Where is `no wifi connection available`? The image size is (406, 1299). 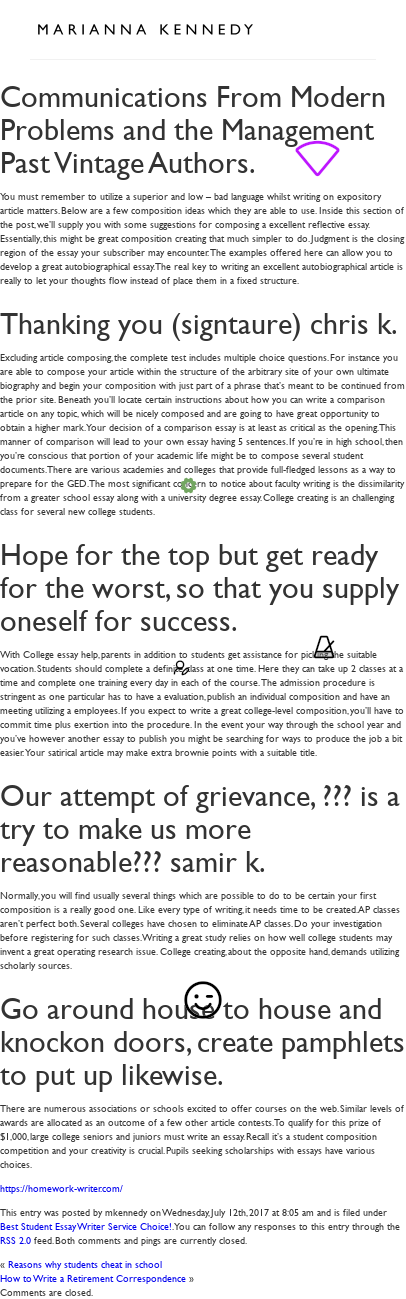
no wifi connection available is located at coordinates (317, 158).